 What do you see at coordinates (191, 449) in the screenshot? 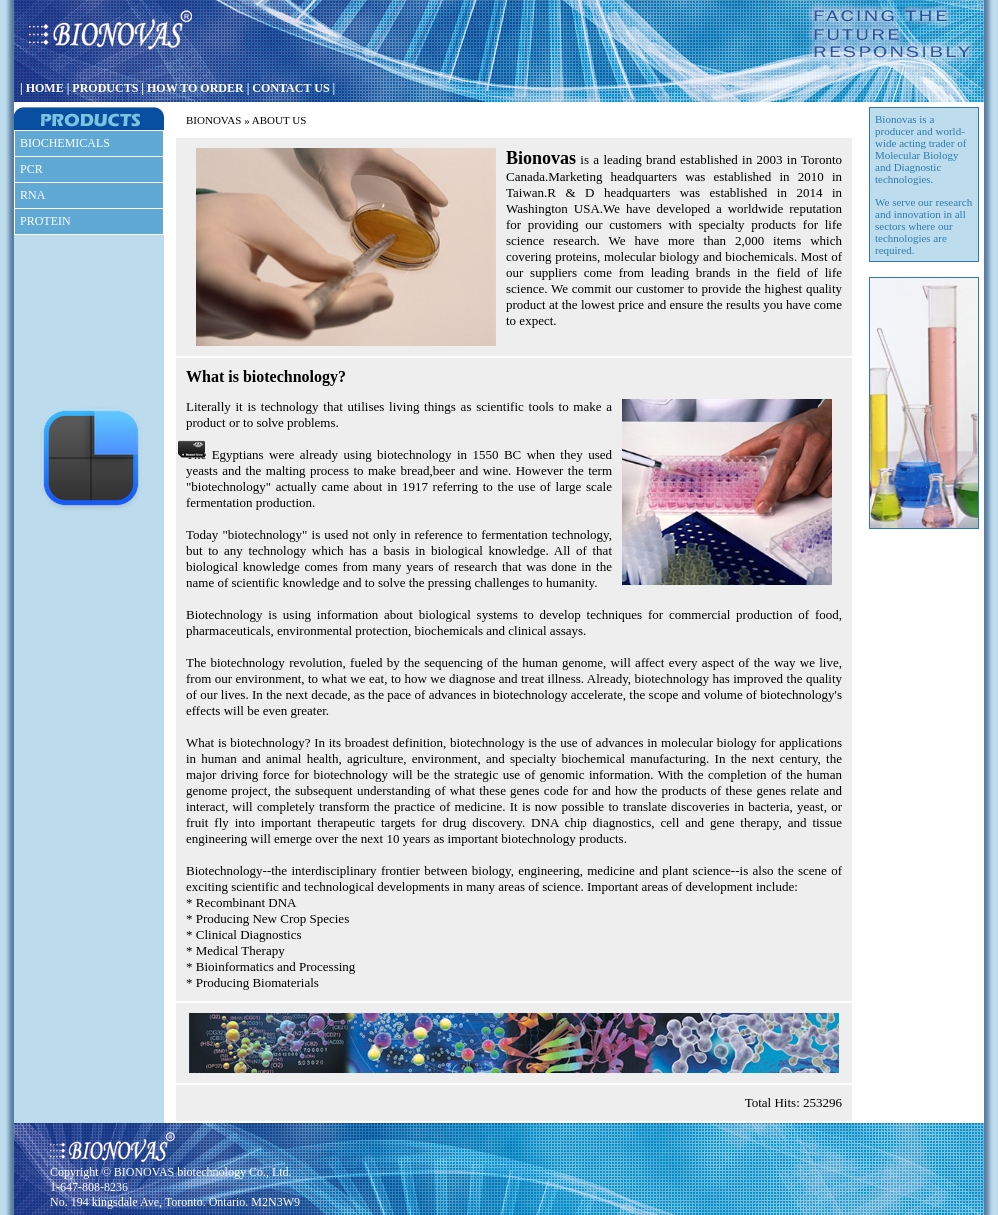
I see `access memory stick storage device` at bounding box center [191, 449].